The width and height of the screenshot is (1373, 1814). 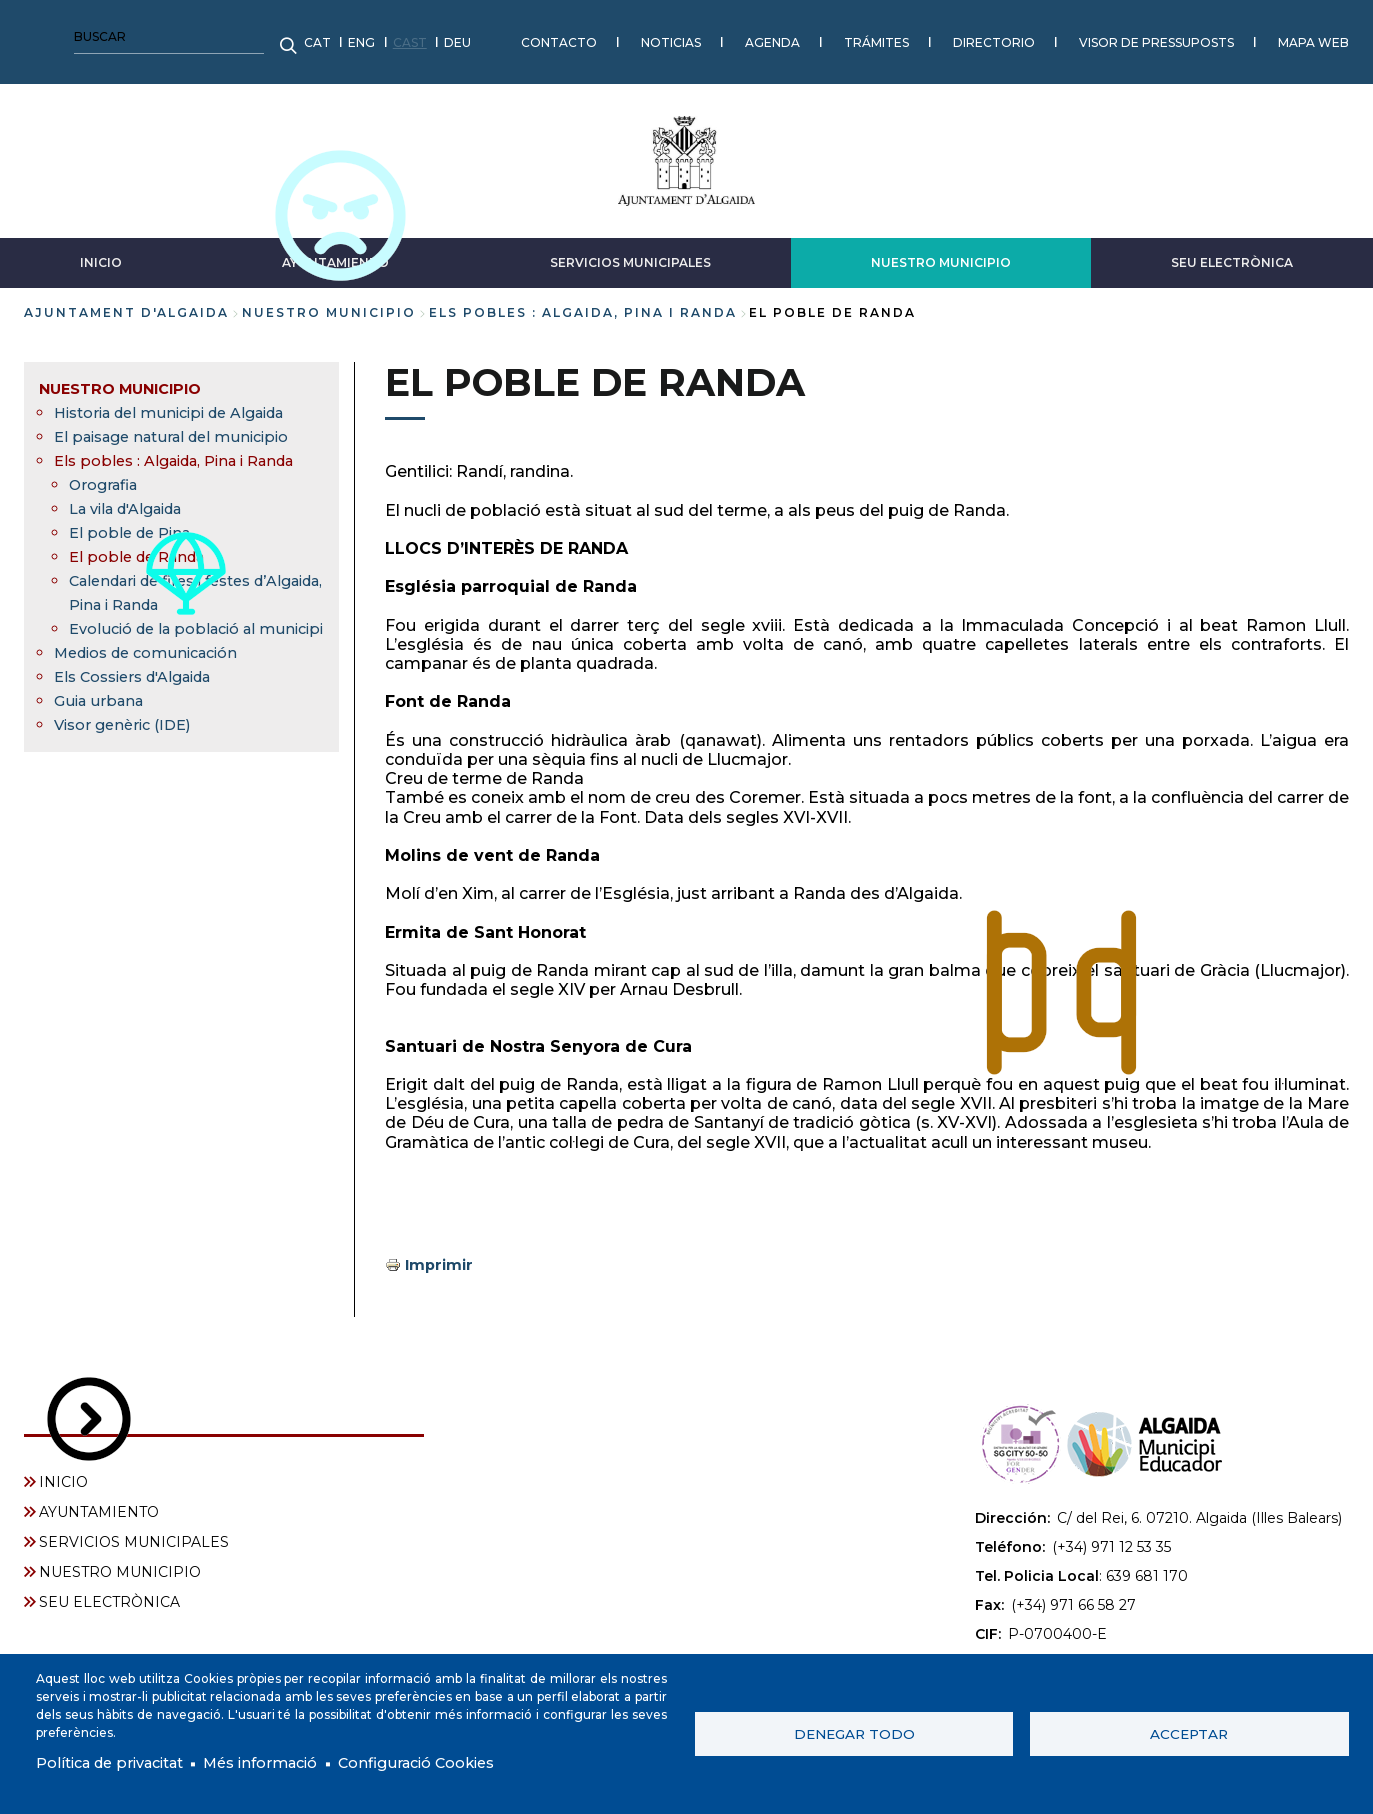 I want to click on distribute elements with equal horizontal spacing, so click(x=1061, y=992).